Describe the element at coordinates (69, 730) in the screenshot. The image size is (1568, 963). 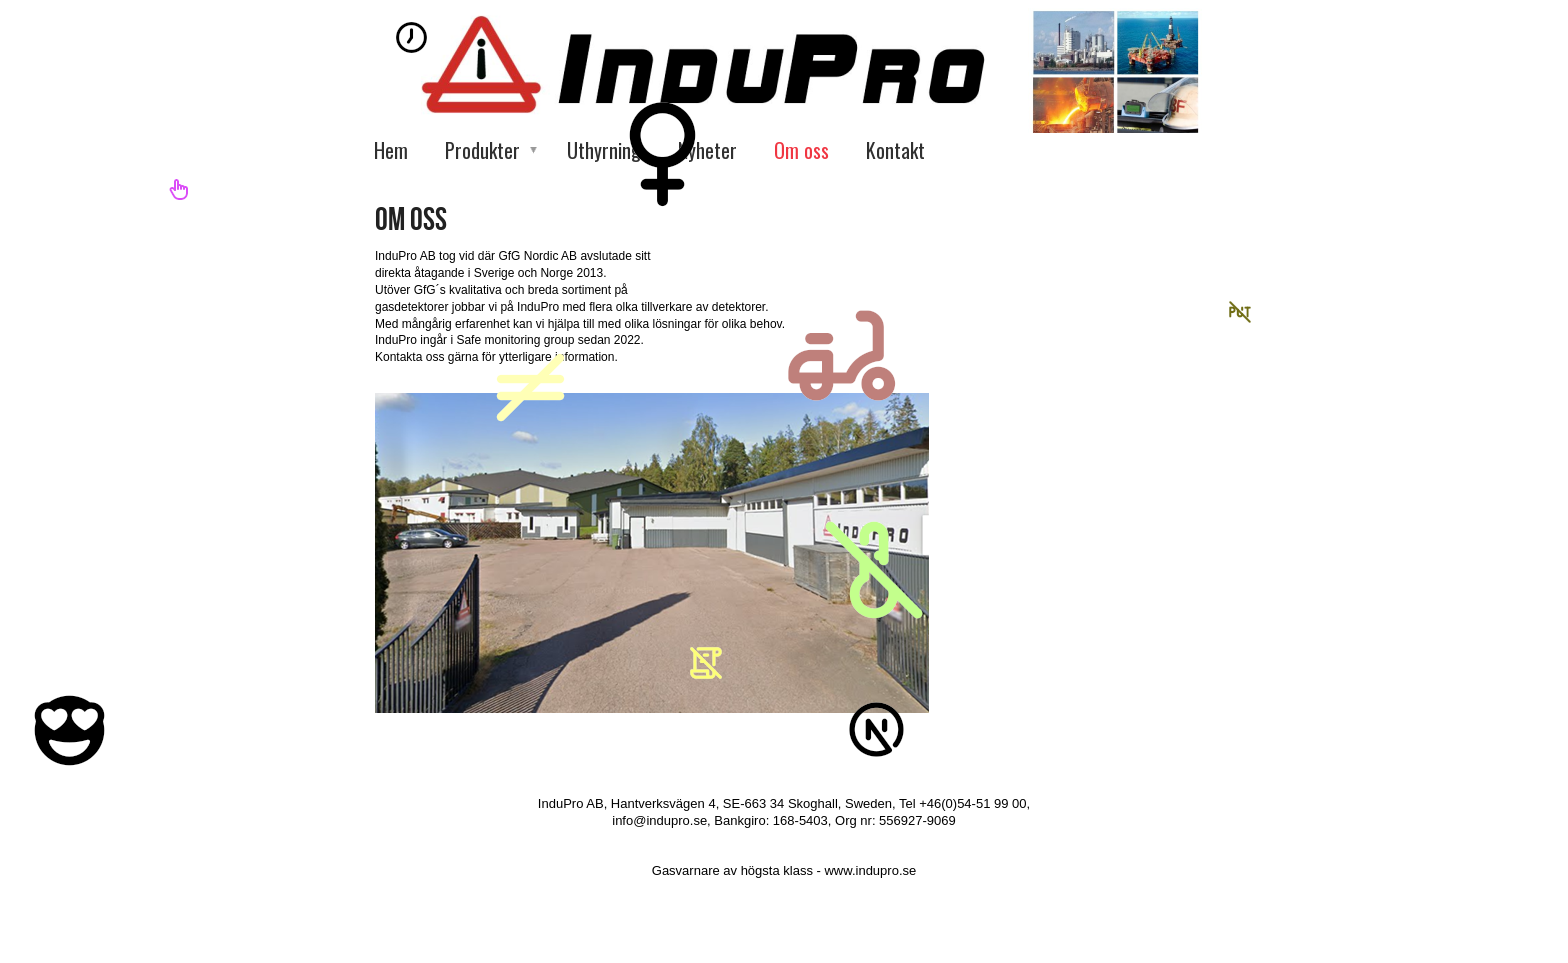
I see `react with love or adoration` at that location.